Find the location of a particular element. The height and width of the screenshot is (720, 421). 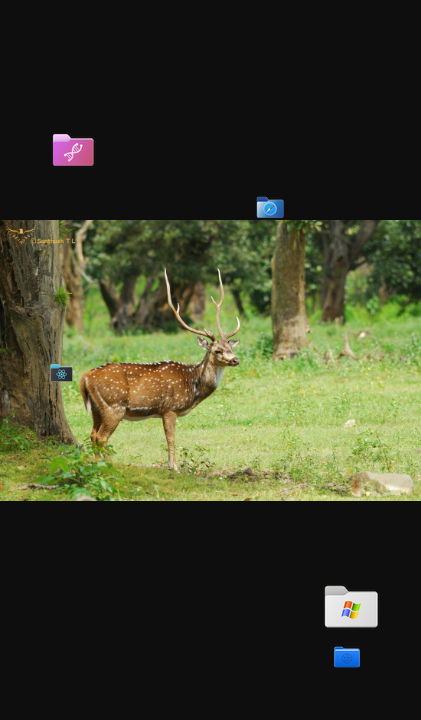

folder containing html web files is located at coordinates (347, 657).